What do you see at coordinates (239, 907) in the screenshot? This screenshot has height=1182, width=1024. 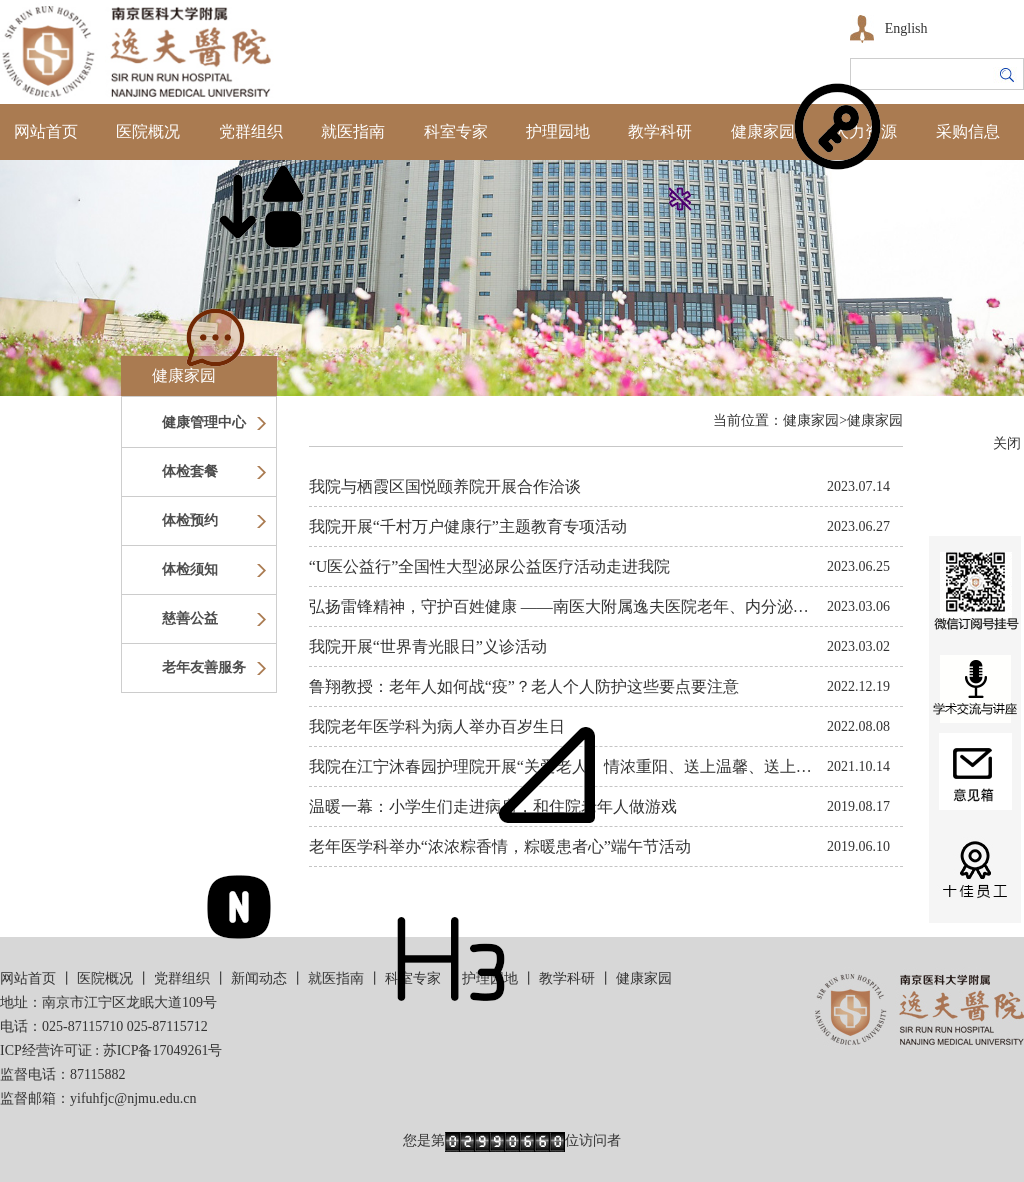 I see `indicates an item starting with the letter N` at bounding box center [239, 907].